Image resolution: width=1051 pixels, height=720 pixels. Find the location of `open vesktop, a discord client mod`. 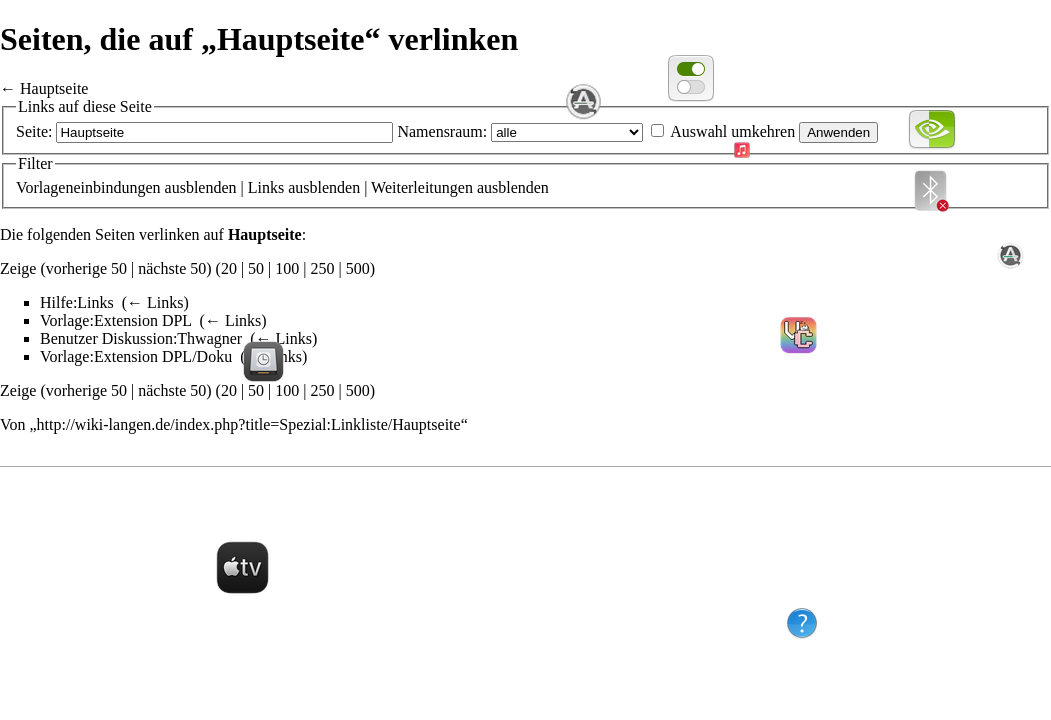

open vesktop, a discord client mod is located at coordinates (798, 334).